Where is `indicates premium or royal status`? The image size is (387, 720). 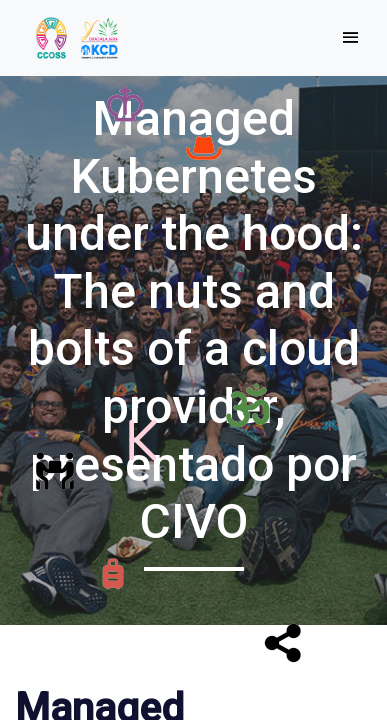 indicates premium or royal status is located at coordinates (125, 106).